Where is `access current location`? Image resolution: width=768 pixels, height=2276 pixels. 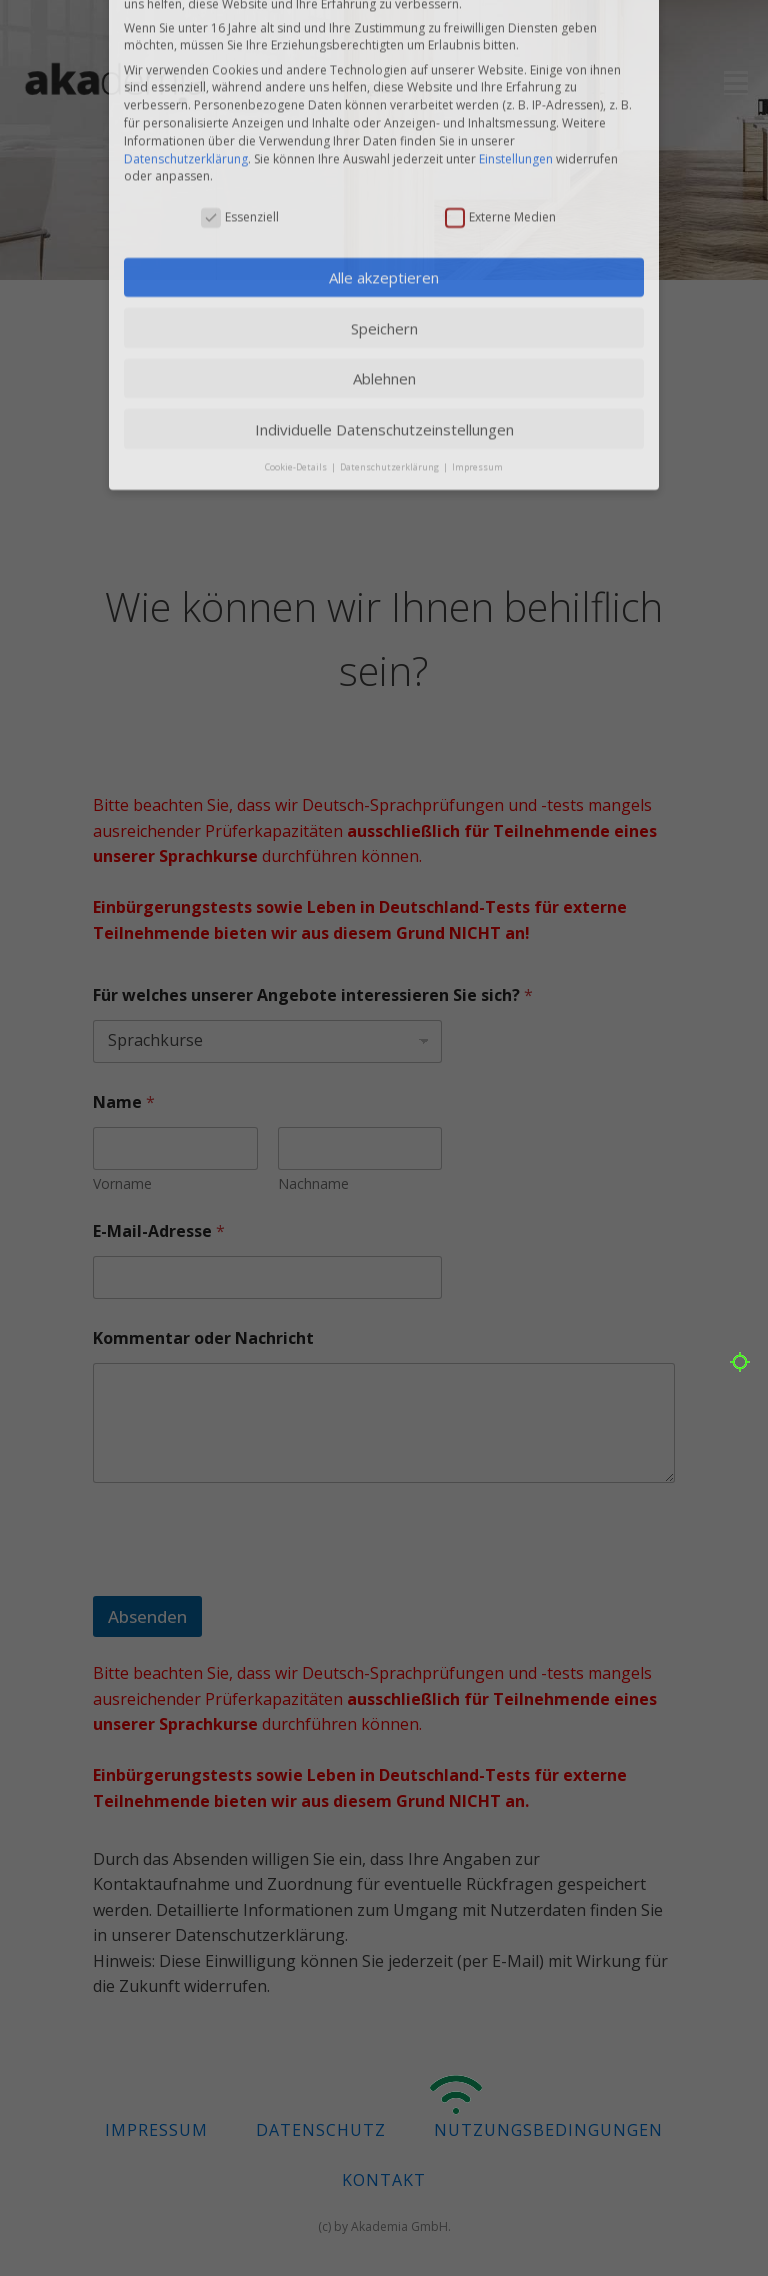
access current location is located at coordinates (740, 1362).